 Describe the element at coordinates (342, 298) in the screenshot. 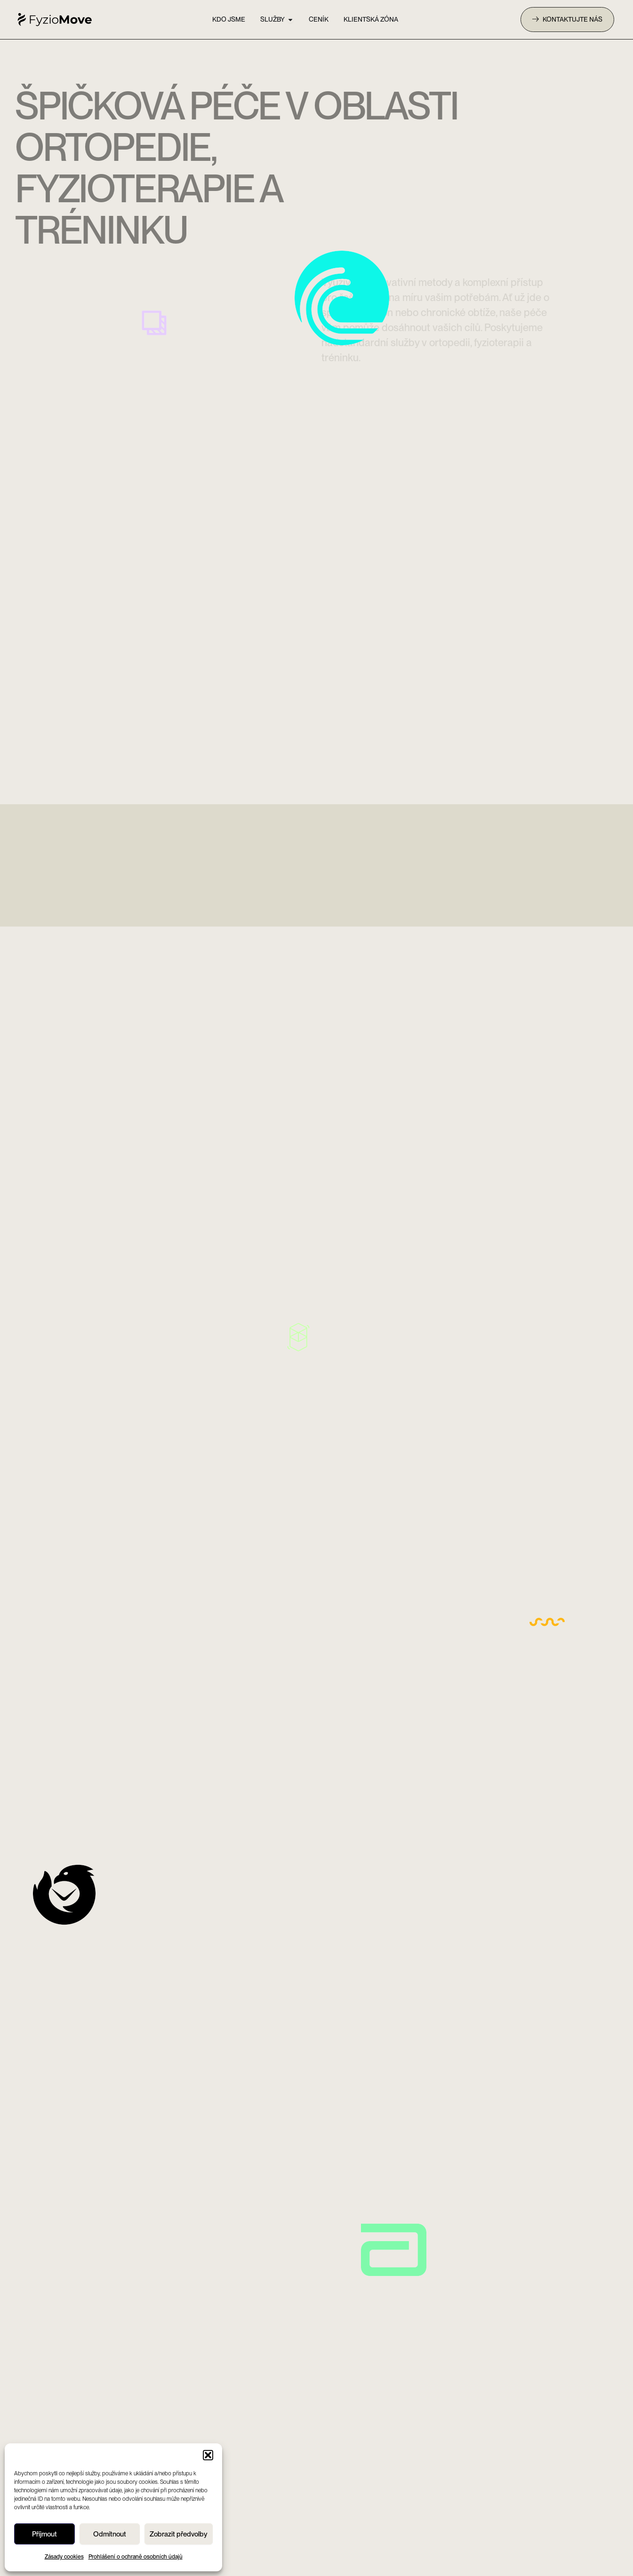

I see `open BitTorrent application` at that location.